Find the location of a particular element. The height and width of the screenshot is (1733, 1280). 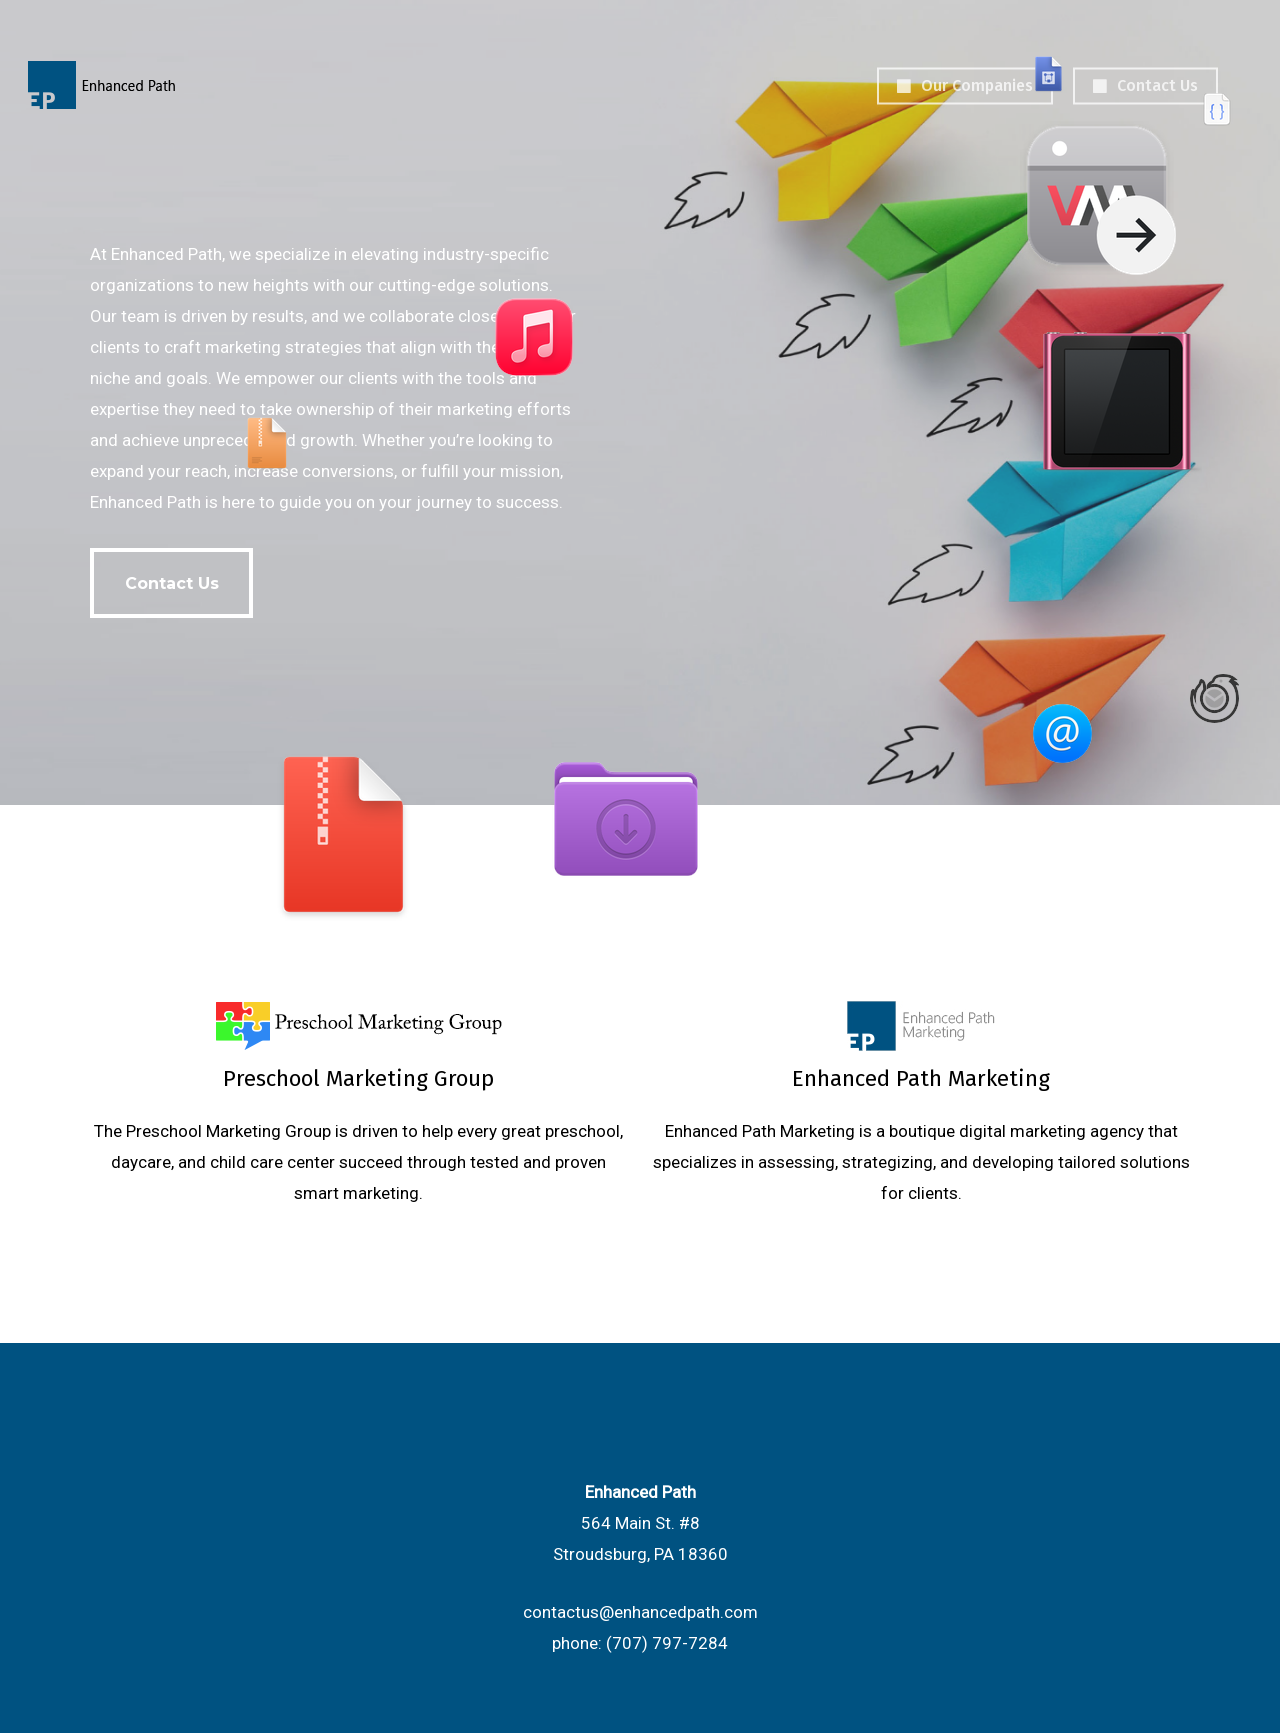

a CSS stylesheet file is located at coordinates (1217, 109).